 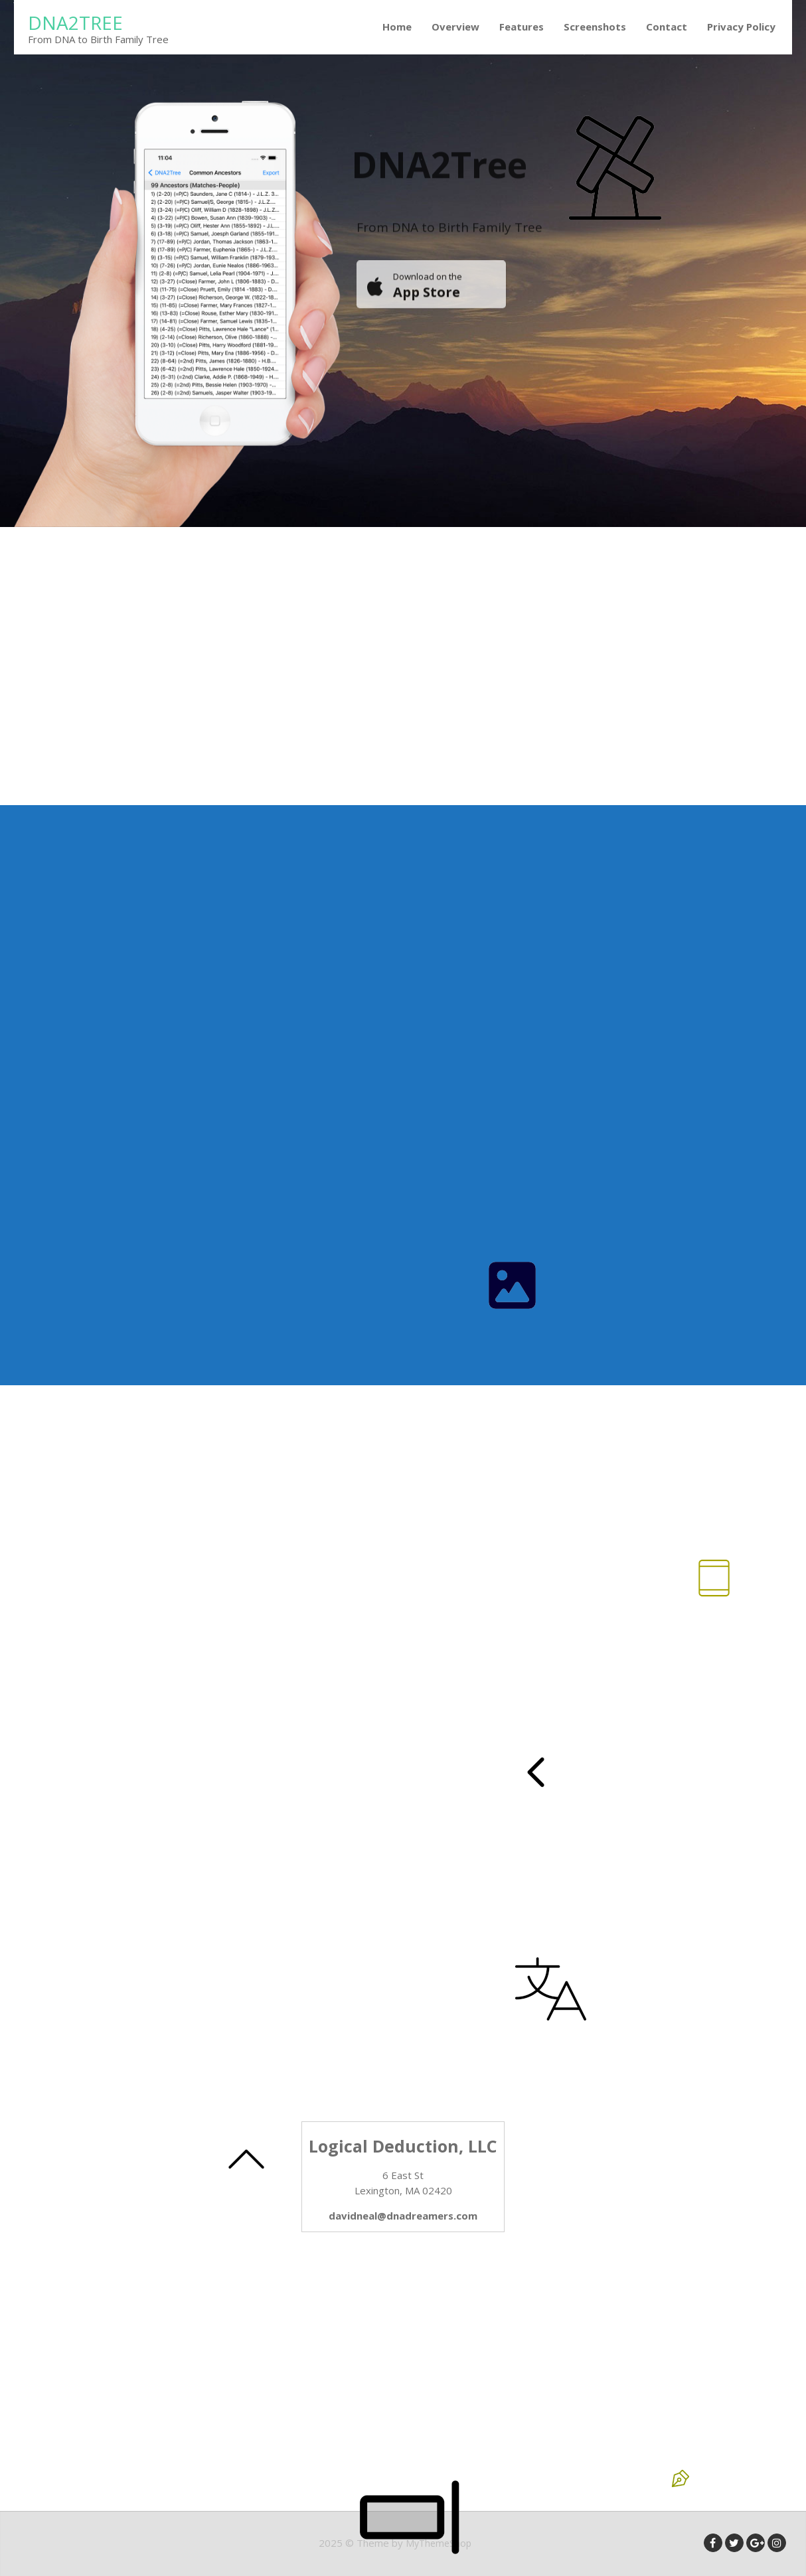 I want to click on access wind energy or renewable power settings, so click(x=615, y=169).